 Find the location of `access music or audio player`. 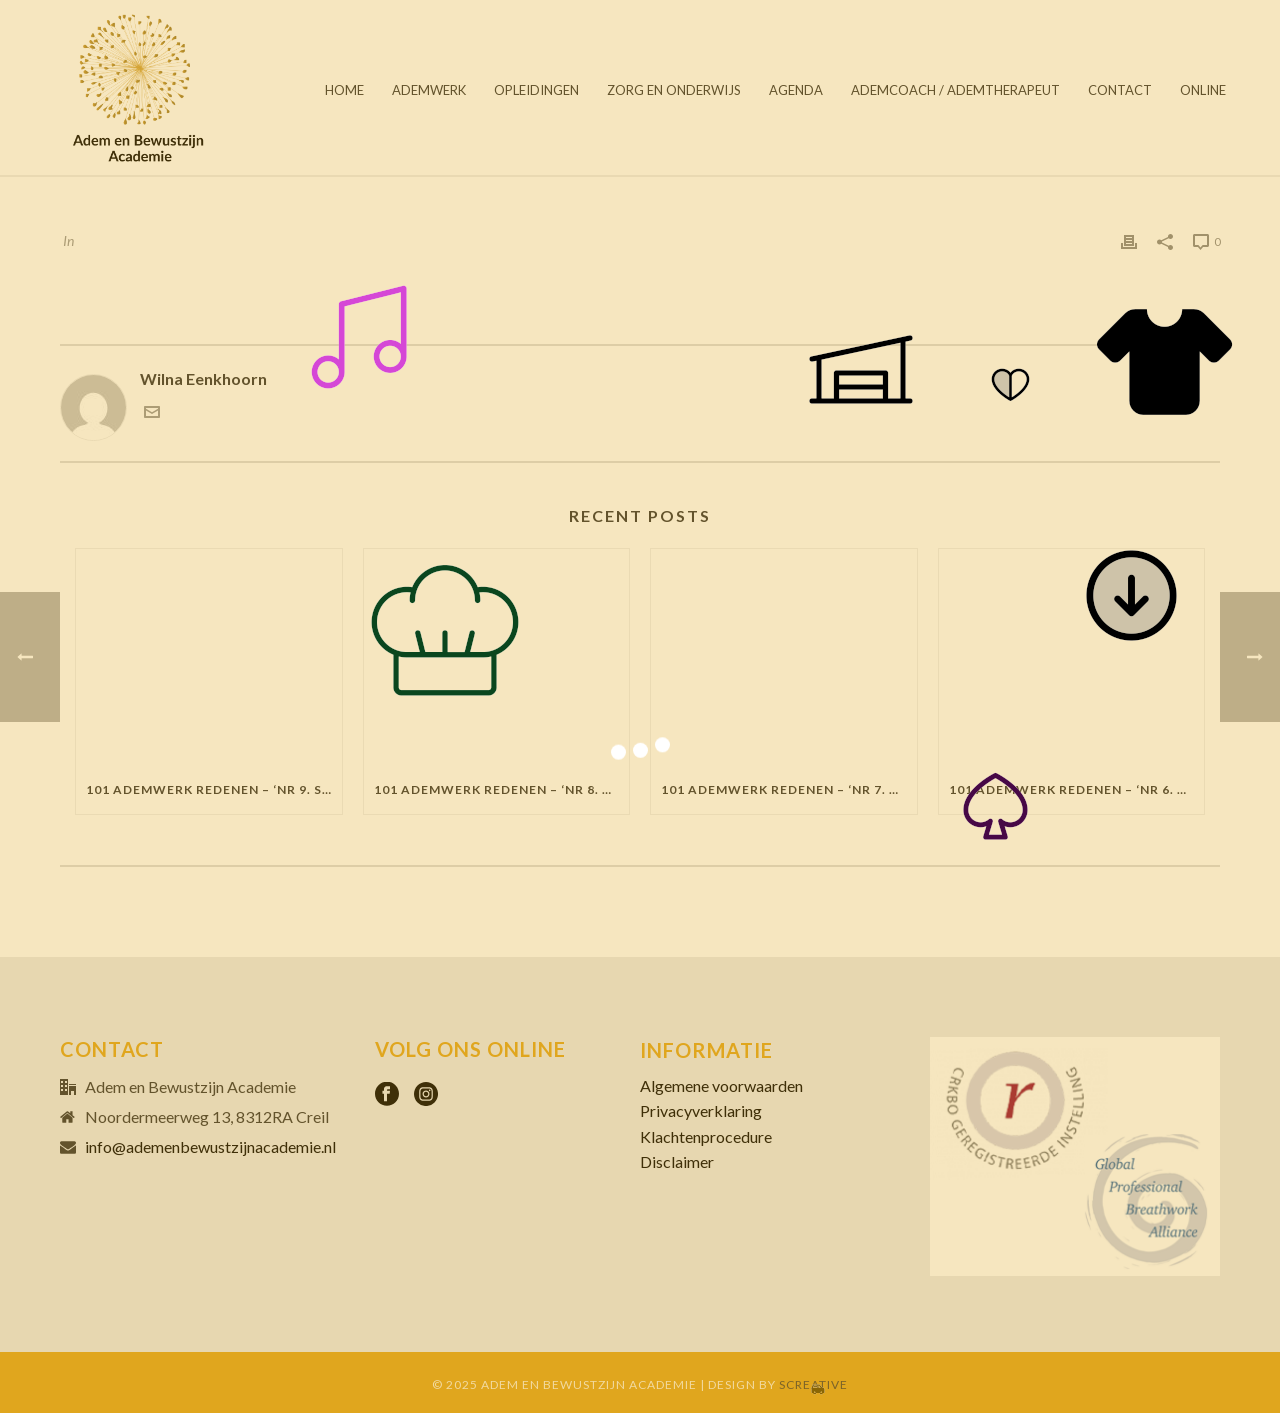

access music or audio player is located at coordinates (365, 339).